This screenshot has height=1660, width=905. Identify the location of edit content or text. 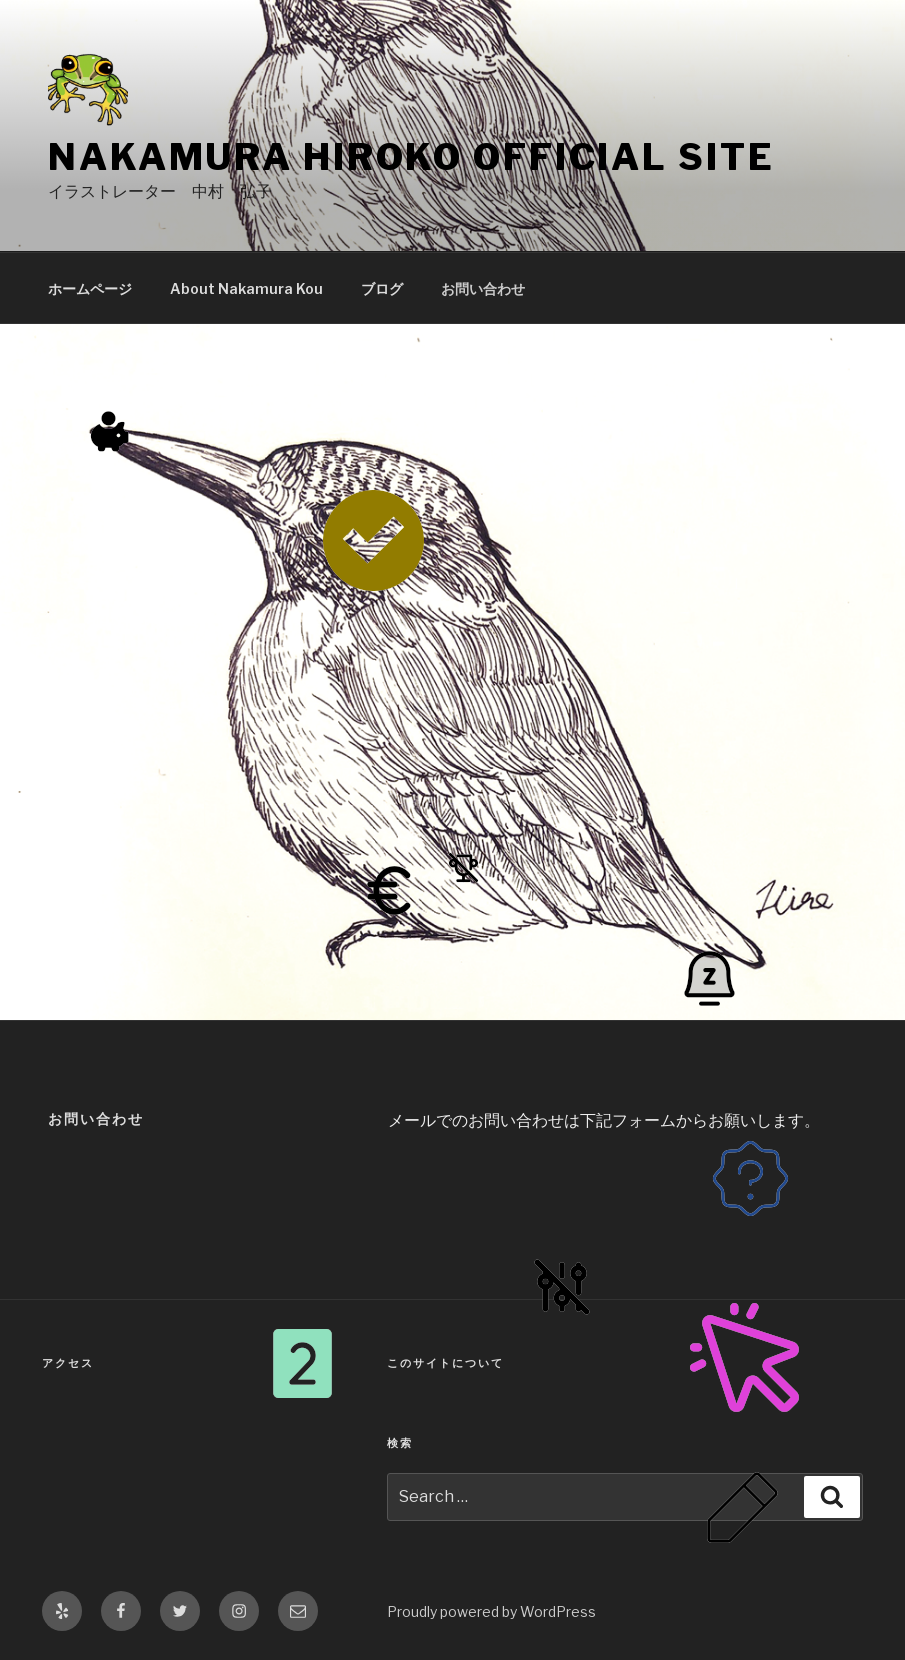
(741, 1509).